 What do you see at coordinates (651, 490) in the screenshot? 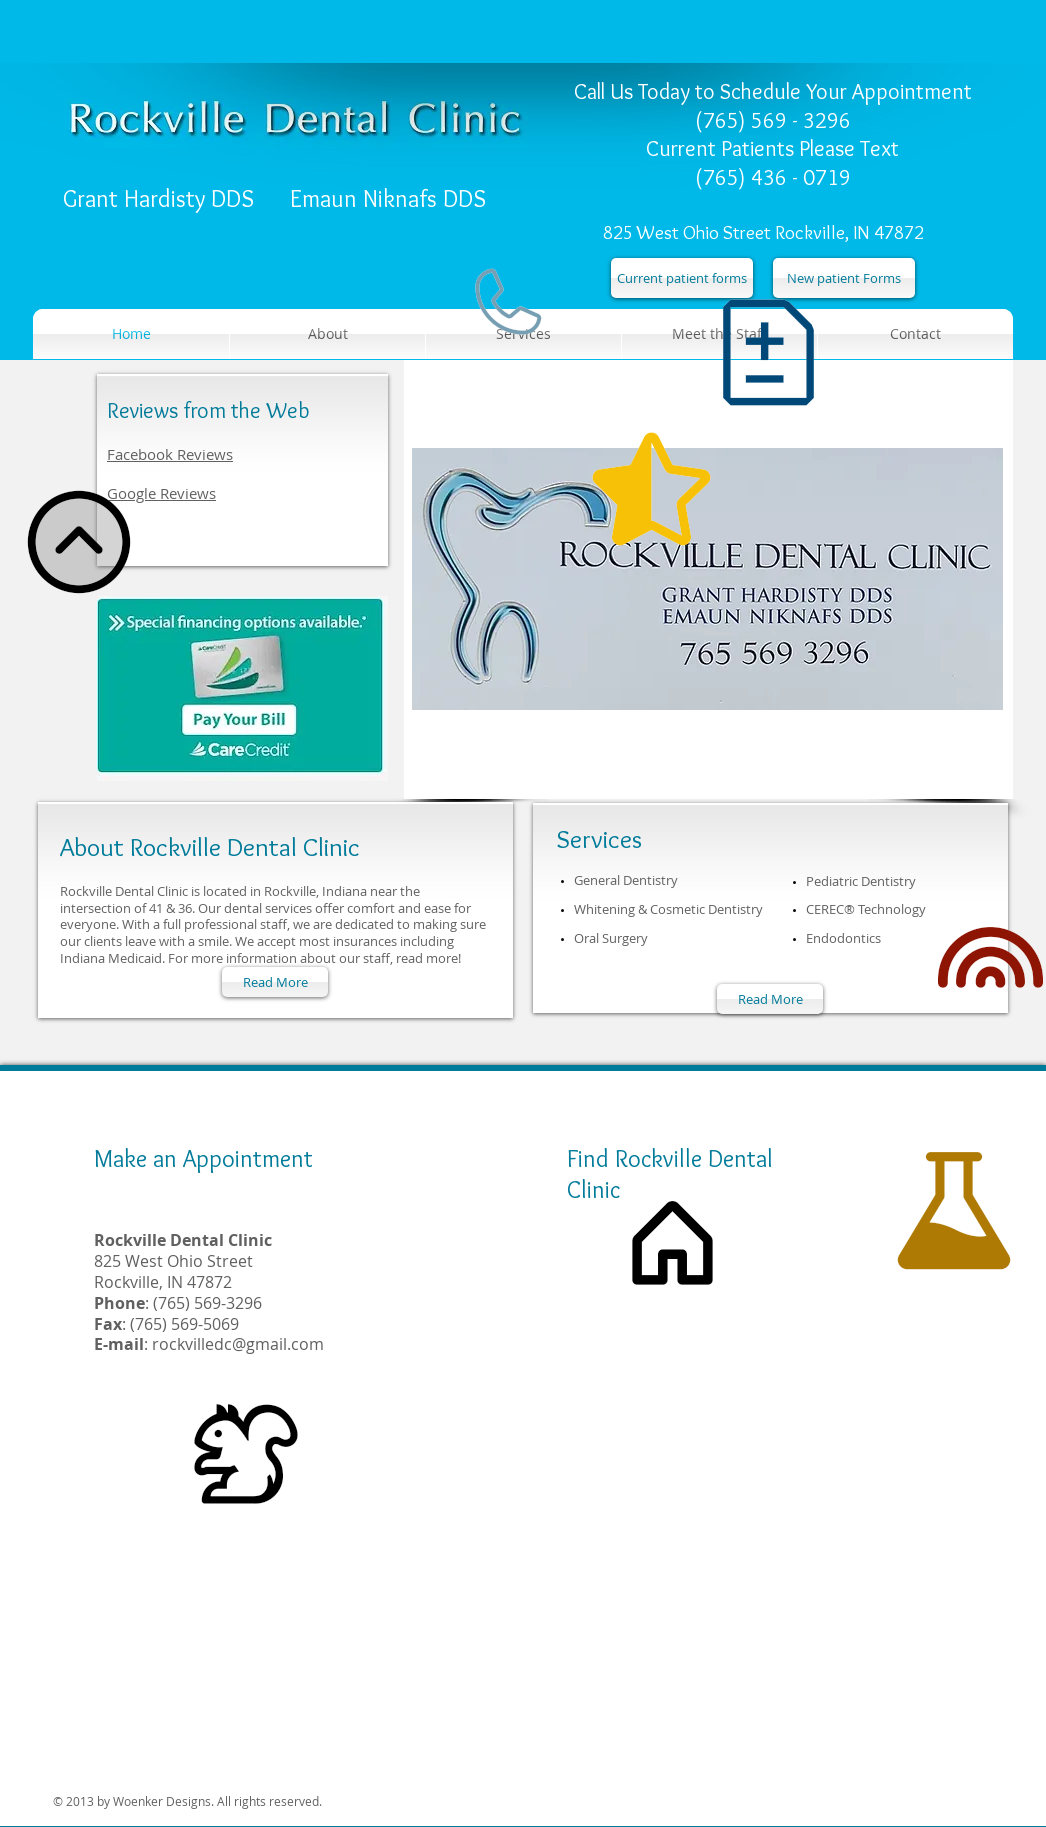
I see `indicates a partial or half rating` at bounding box center [651, 490].